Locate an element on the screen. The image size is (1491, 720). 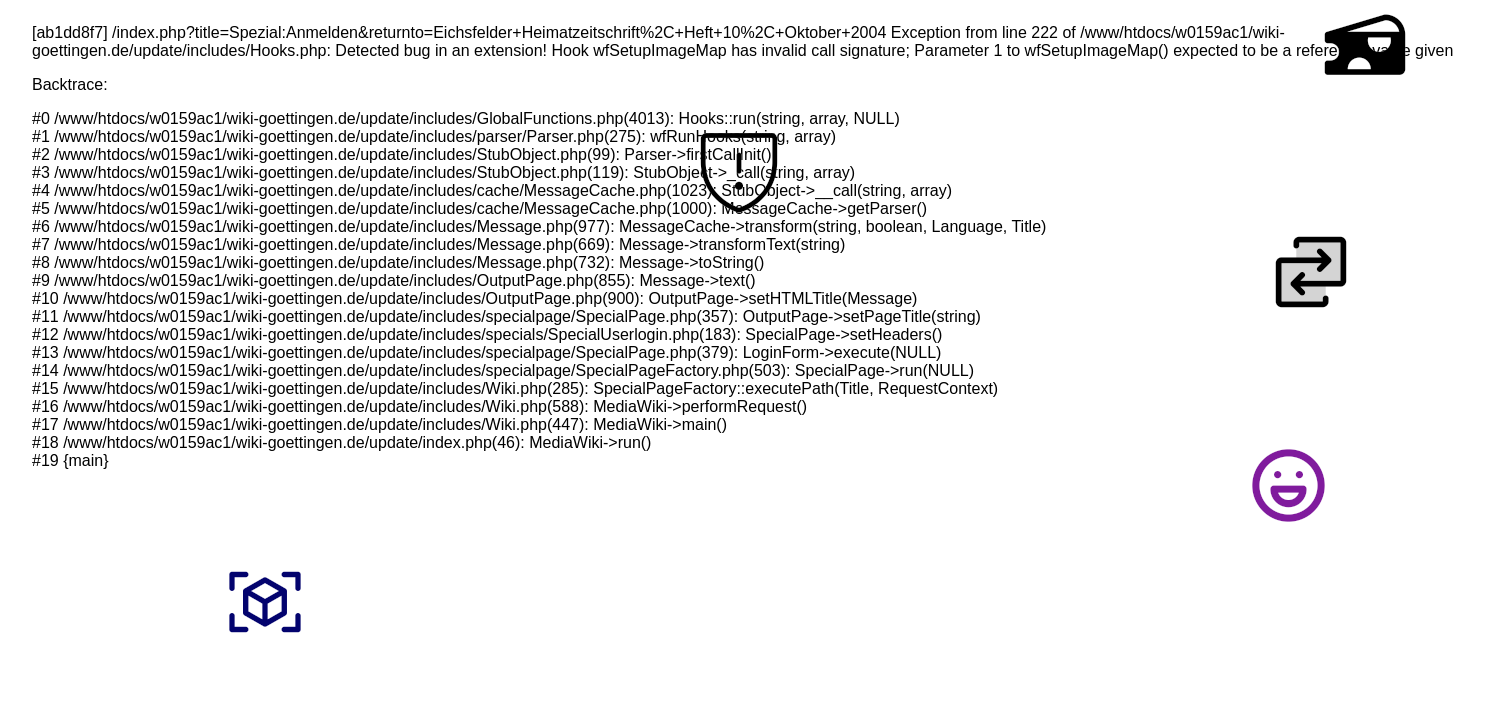
swap or exchange items is located at coordinates (1311, 272).